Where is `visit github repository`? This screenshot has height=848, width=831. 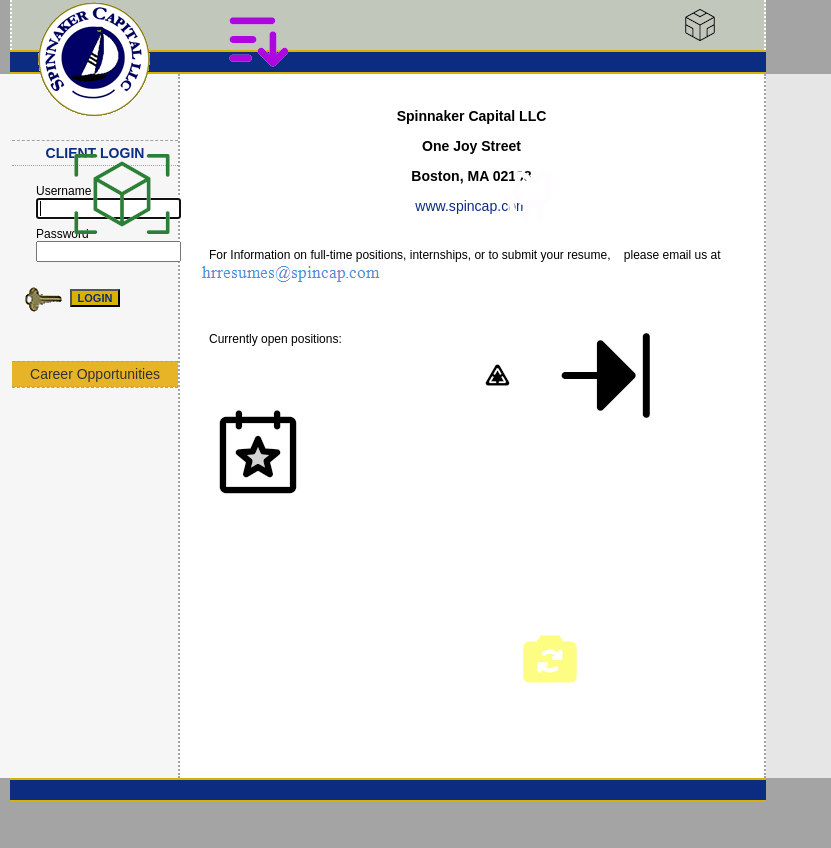 visit github repository is located at coordinates (531, 196).